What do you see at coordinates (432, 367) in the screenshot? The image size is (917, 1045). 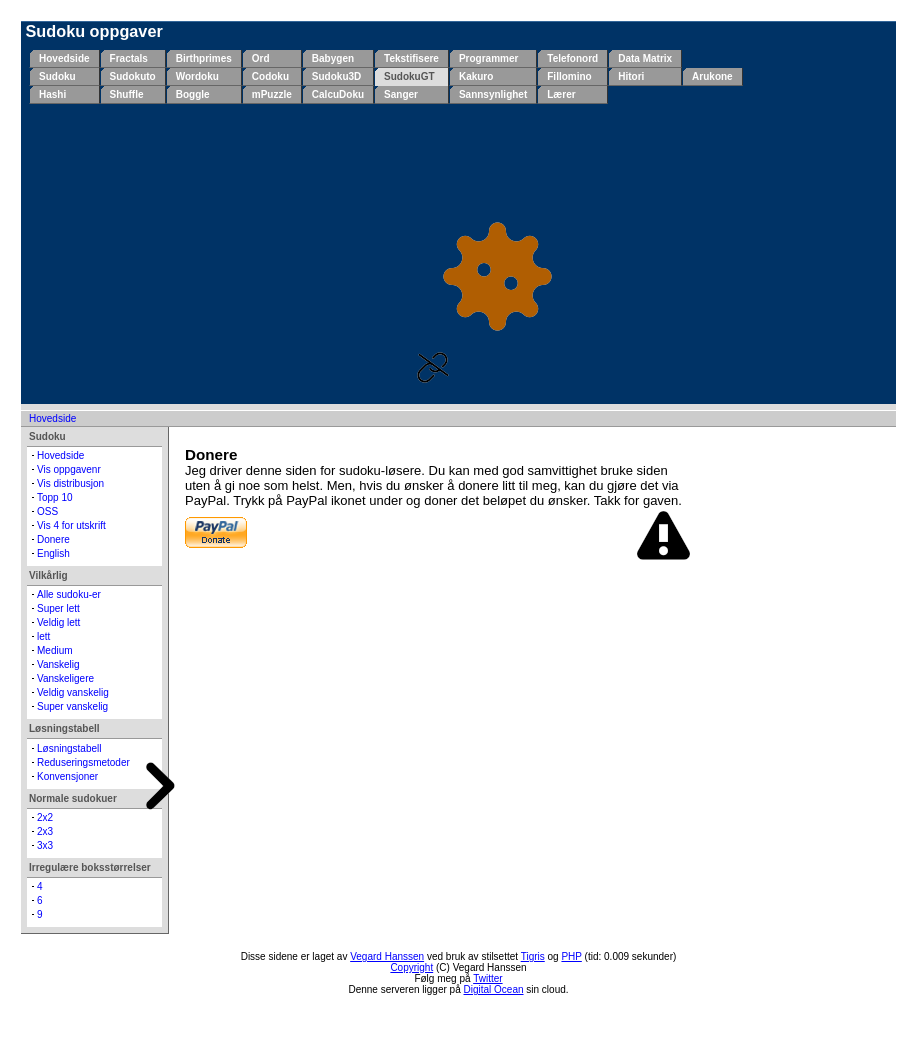 I see `remove a hyperlink` at bounding box center [432, 367].